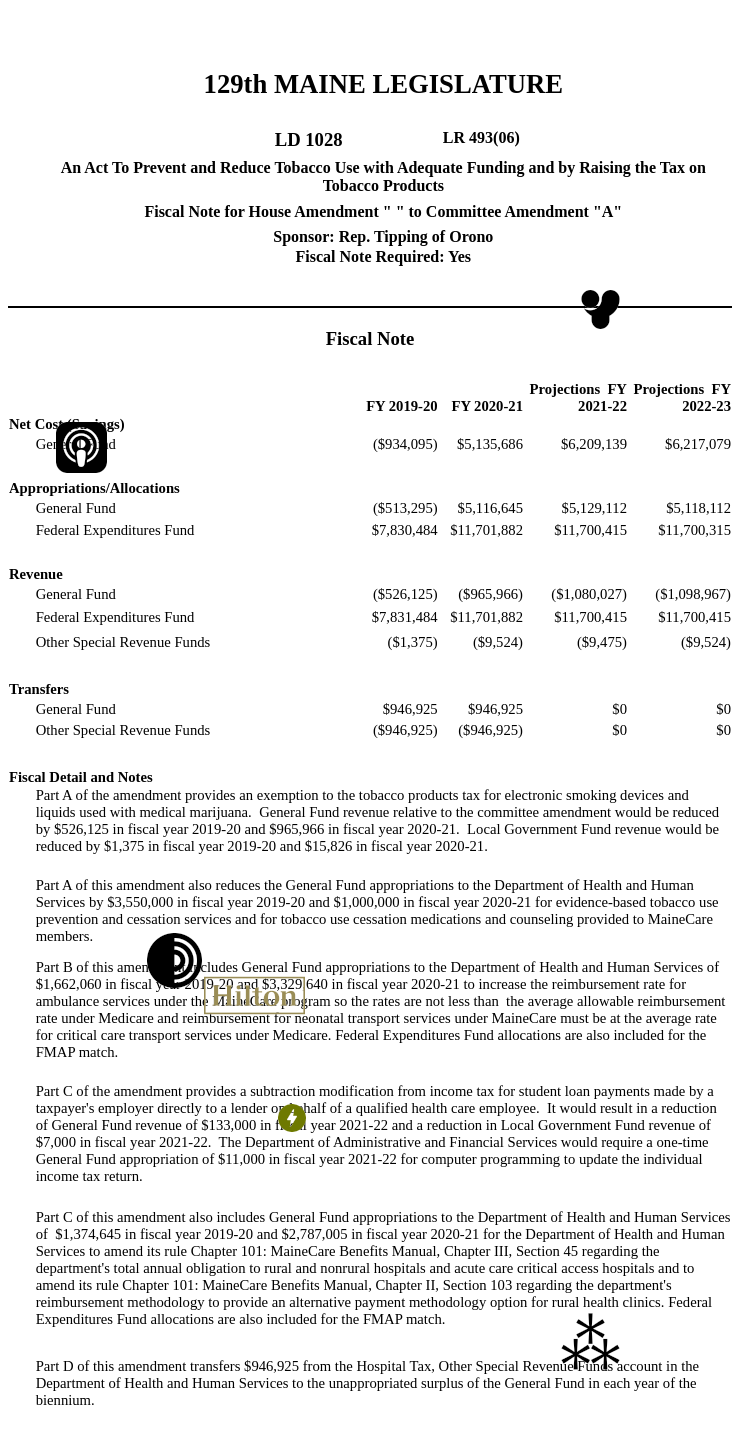 This screenshot has height=1435, width=732. What do you see at coordinates (174, 960) in the screenshot?
I see `open tor browser for anonymous web browsing` at bounding box center [174, 960].